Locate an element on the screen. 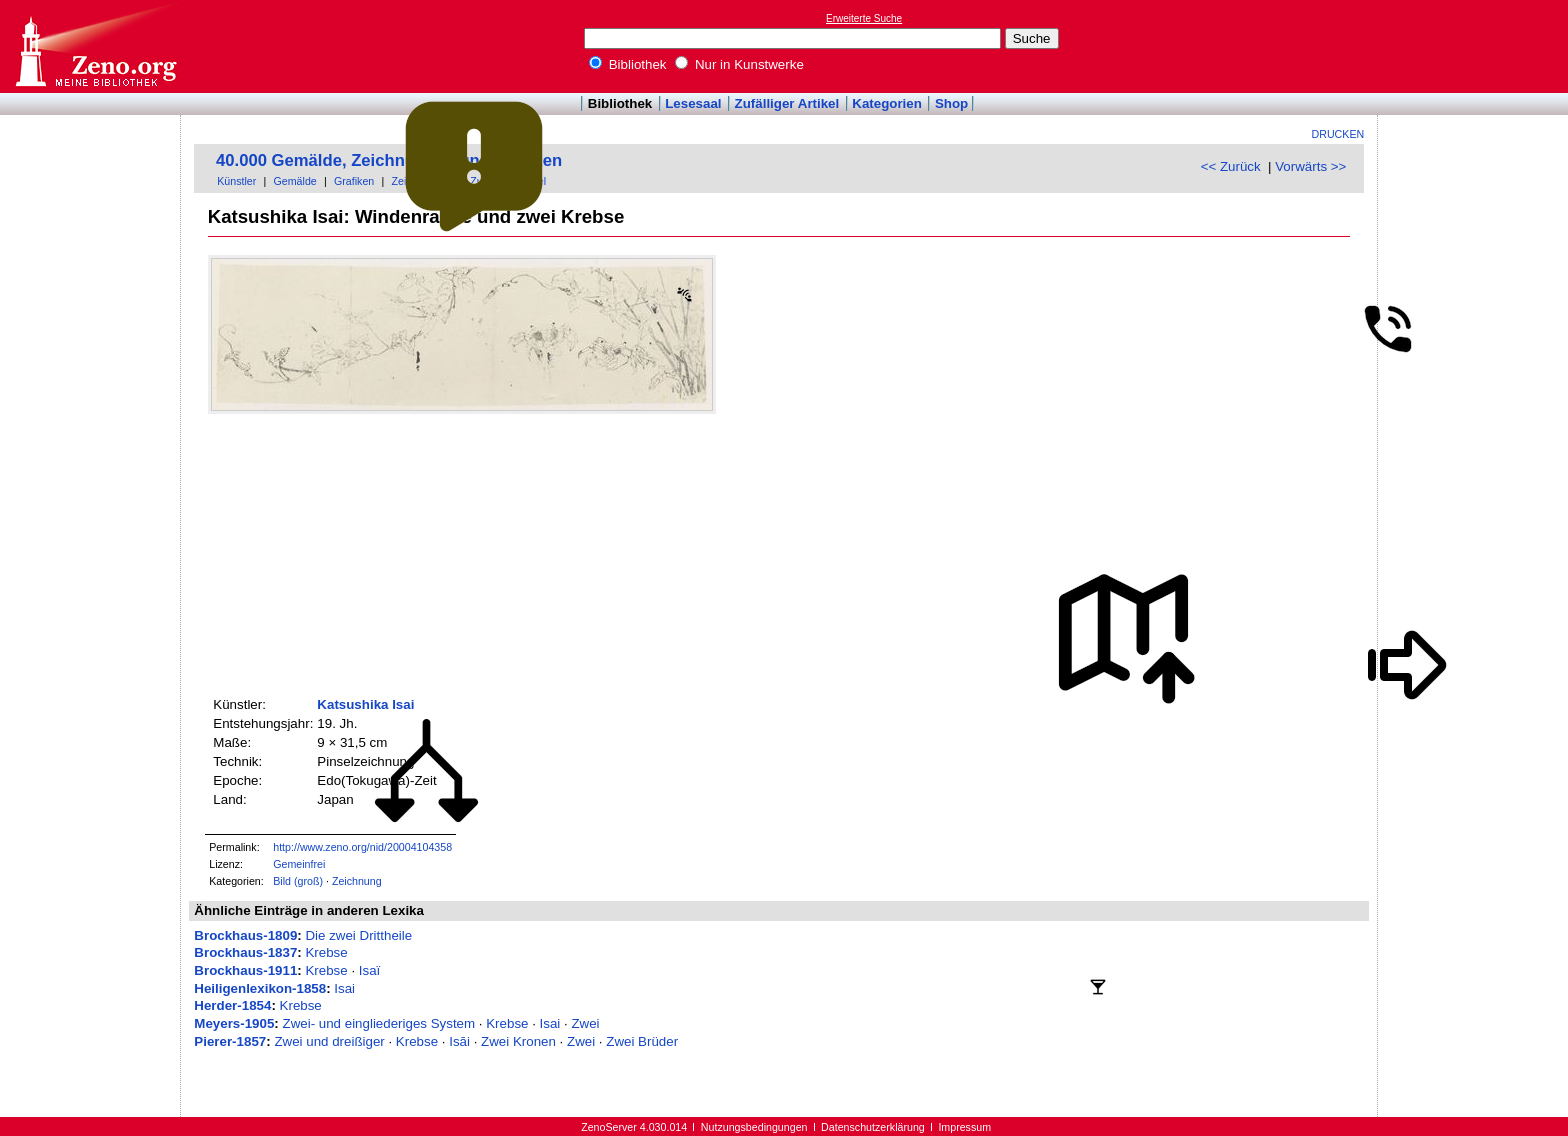 This screenshot has height=1136, width=1568. find nearby bars or nightlife is located at coordinates (1098, 987).